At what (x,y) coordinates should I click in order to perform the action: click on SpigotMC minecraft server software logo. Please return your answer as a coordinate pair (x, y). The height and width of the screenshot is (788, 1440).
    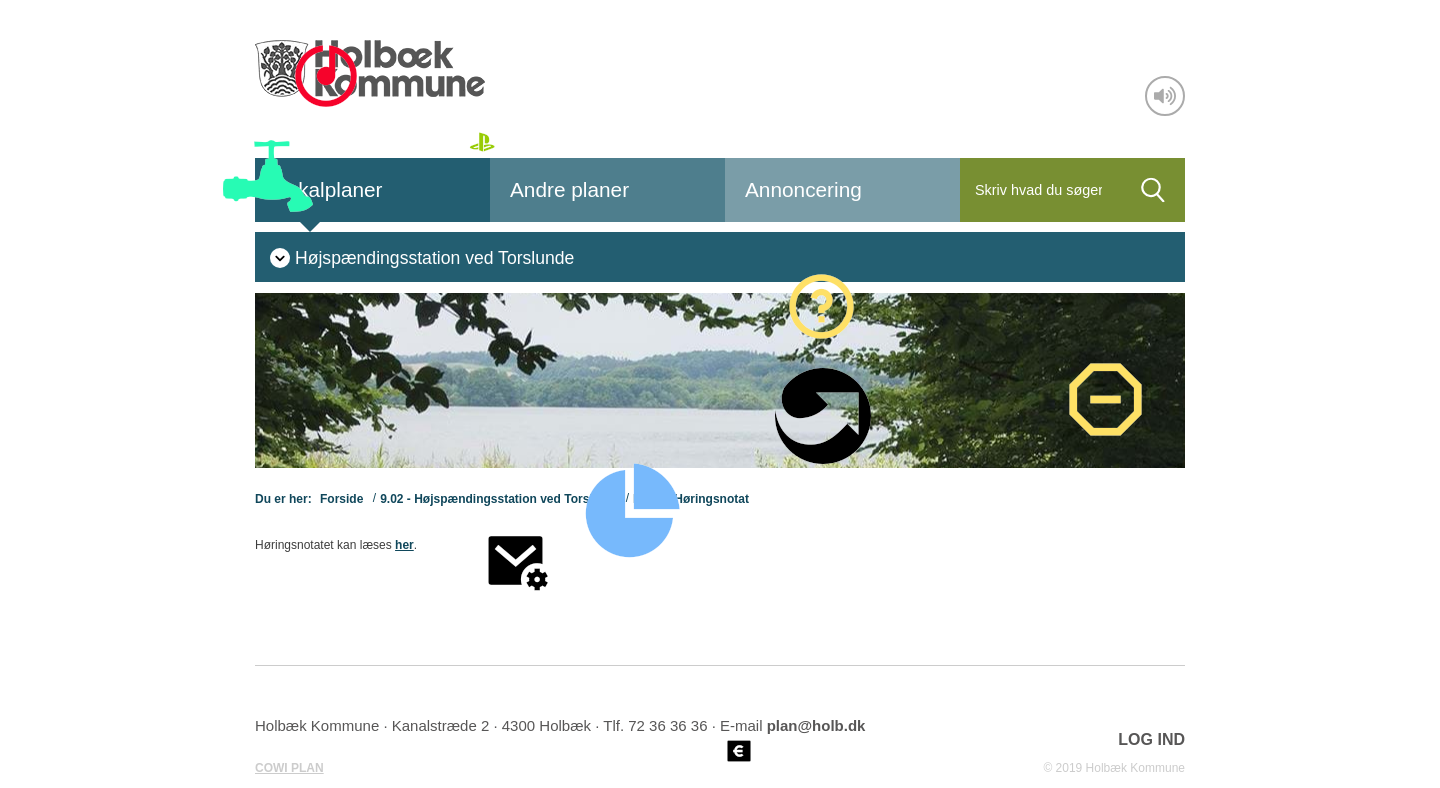
    Looking at the image, I should click on (268, 176).